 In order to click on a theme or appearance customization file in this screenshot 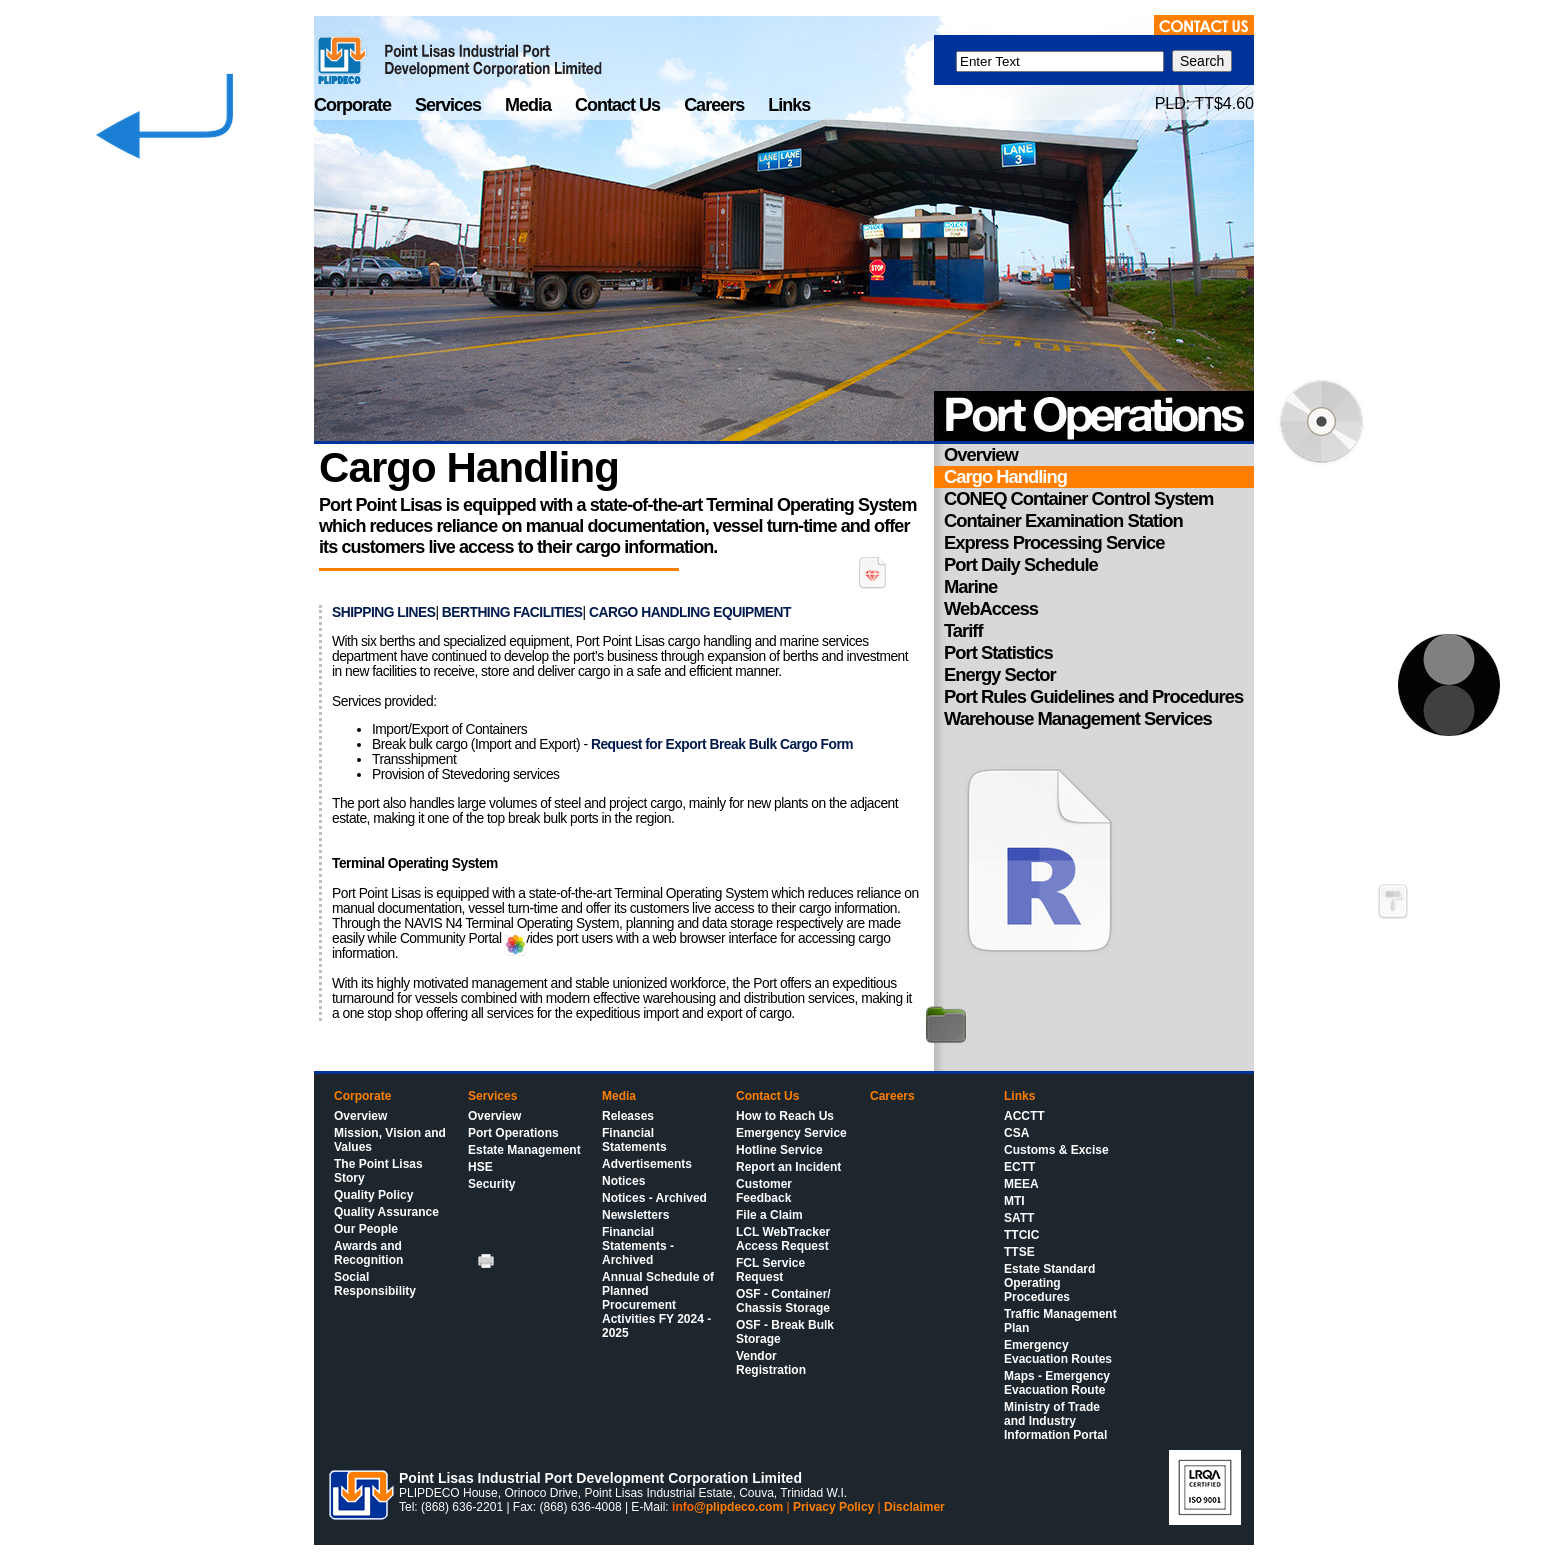, I will do `click(1393, 901)`.